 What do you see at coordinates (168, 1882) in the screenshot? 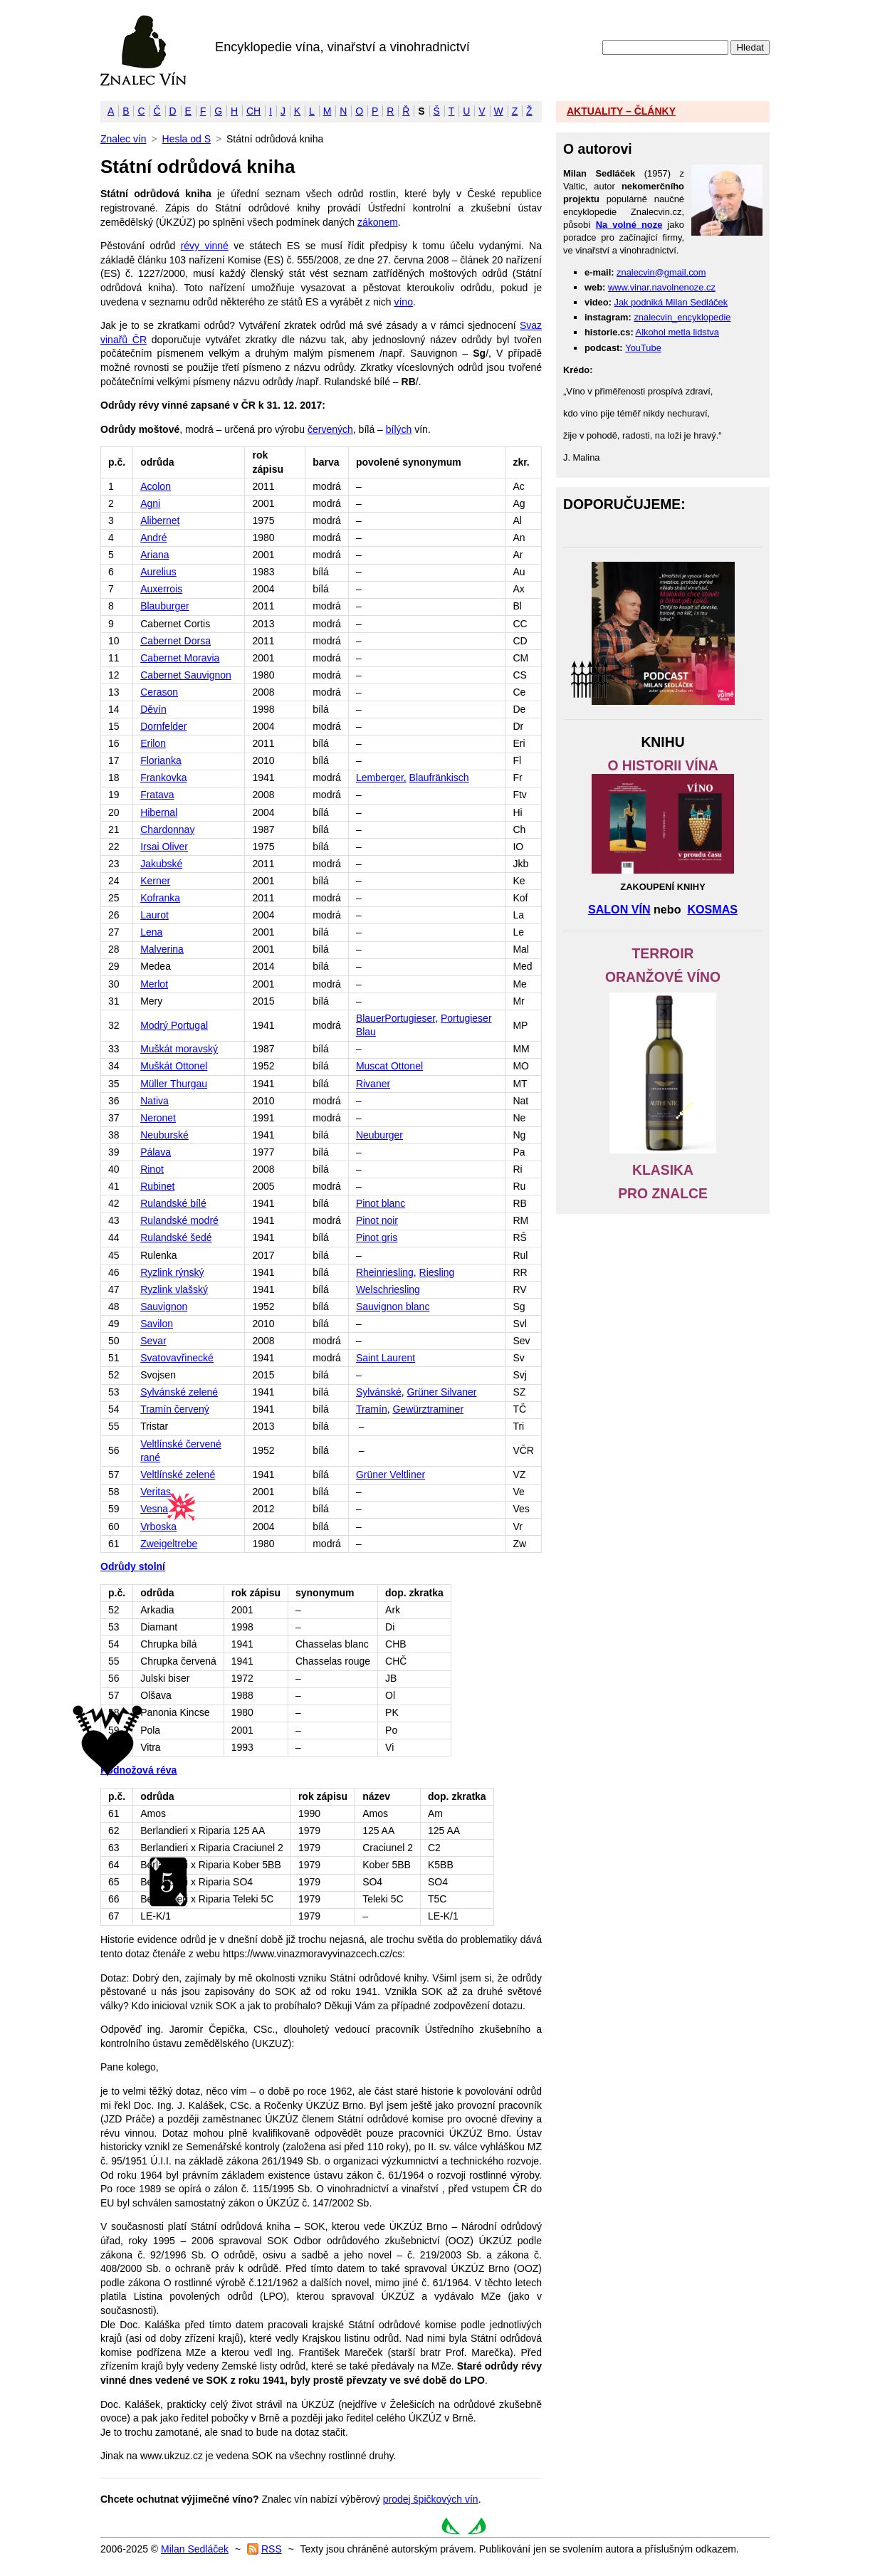
I see `five of diamonds playing card` at bounding box center [168, 1882].